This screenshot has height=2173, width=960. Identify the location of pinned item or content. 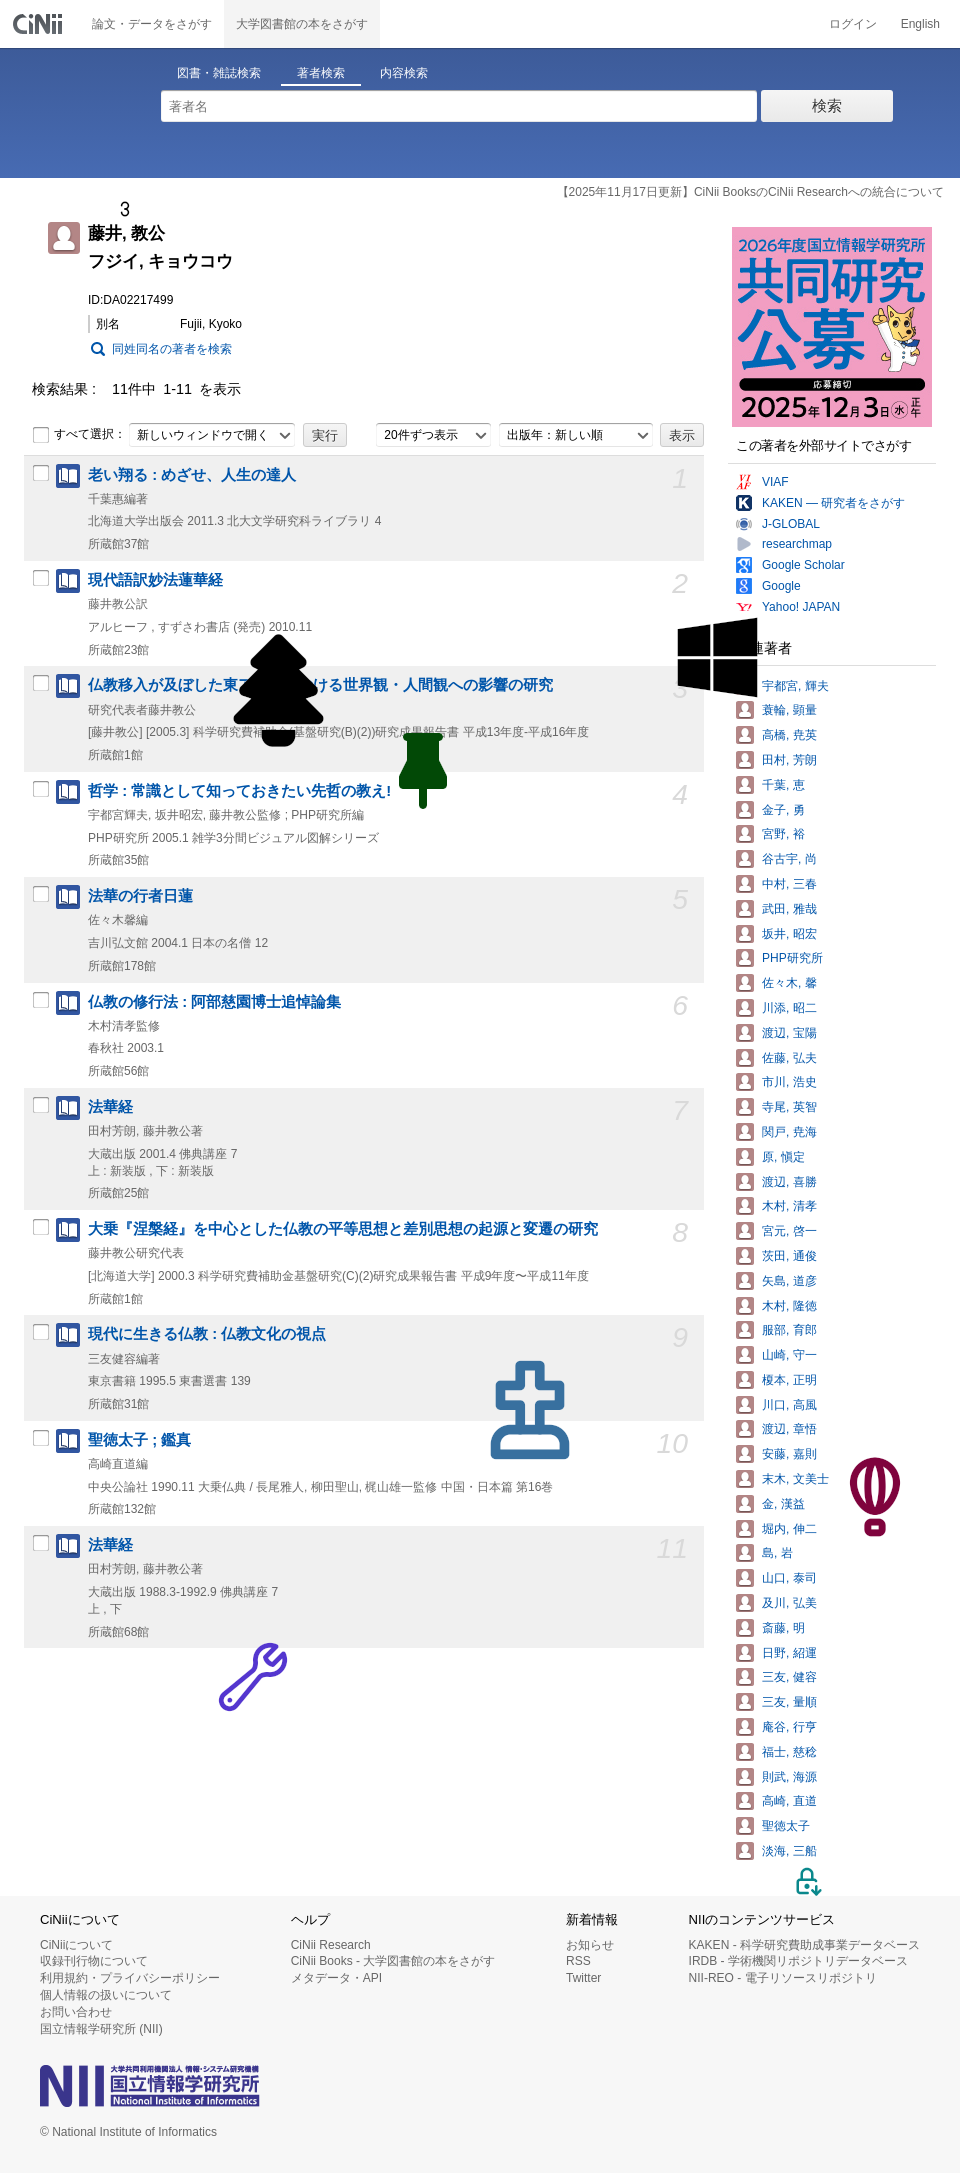
(423, 769).